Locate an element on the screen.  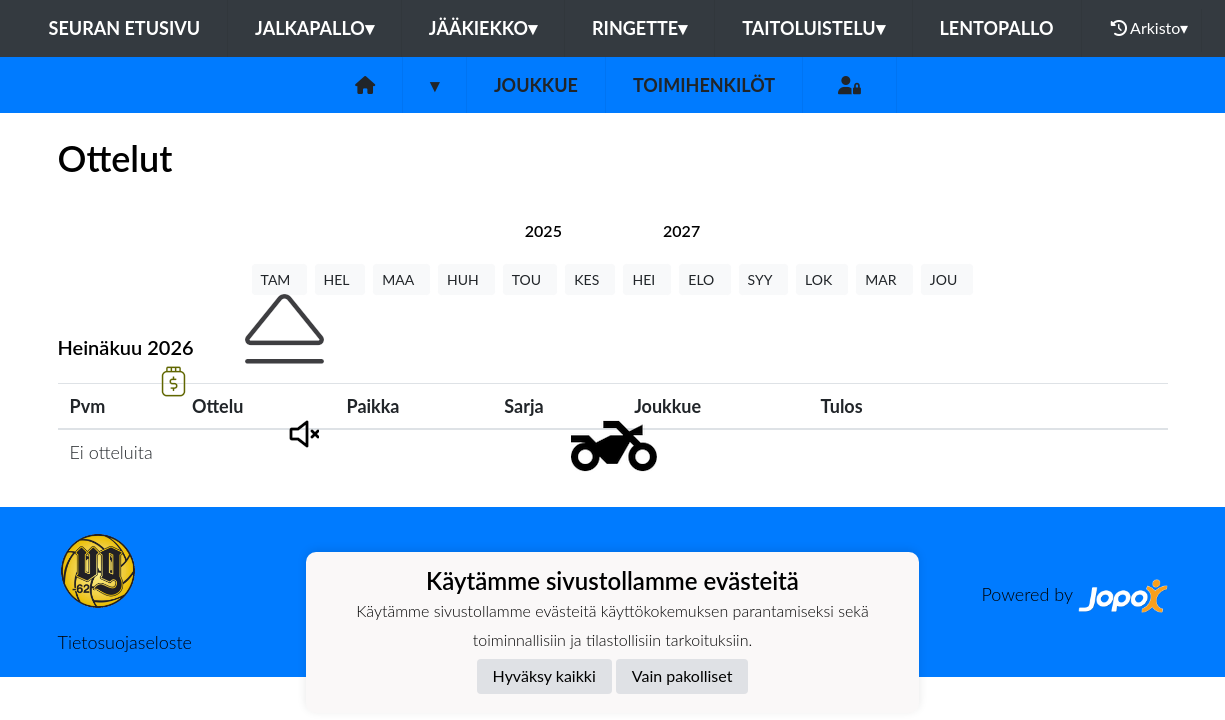
eject media or disc is located at coordinates (284, 333).